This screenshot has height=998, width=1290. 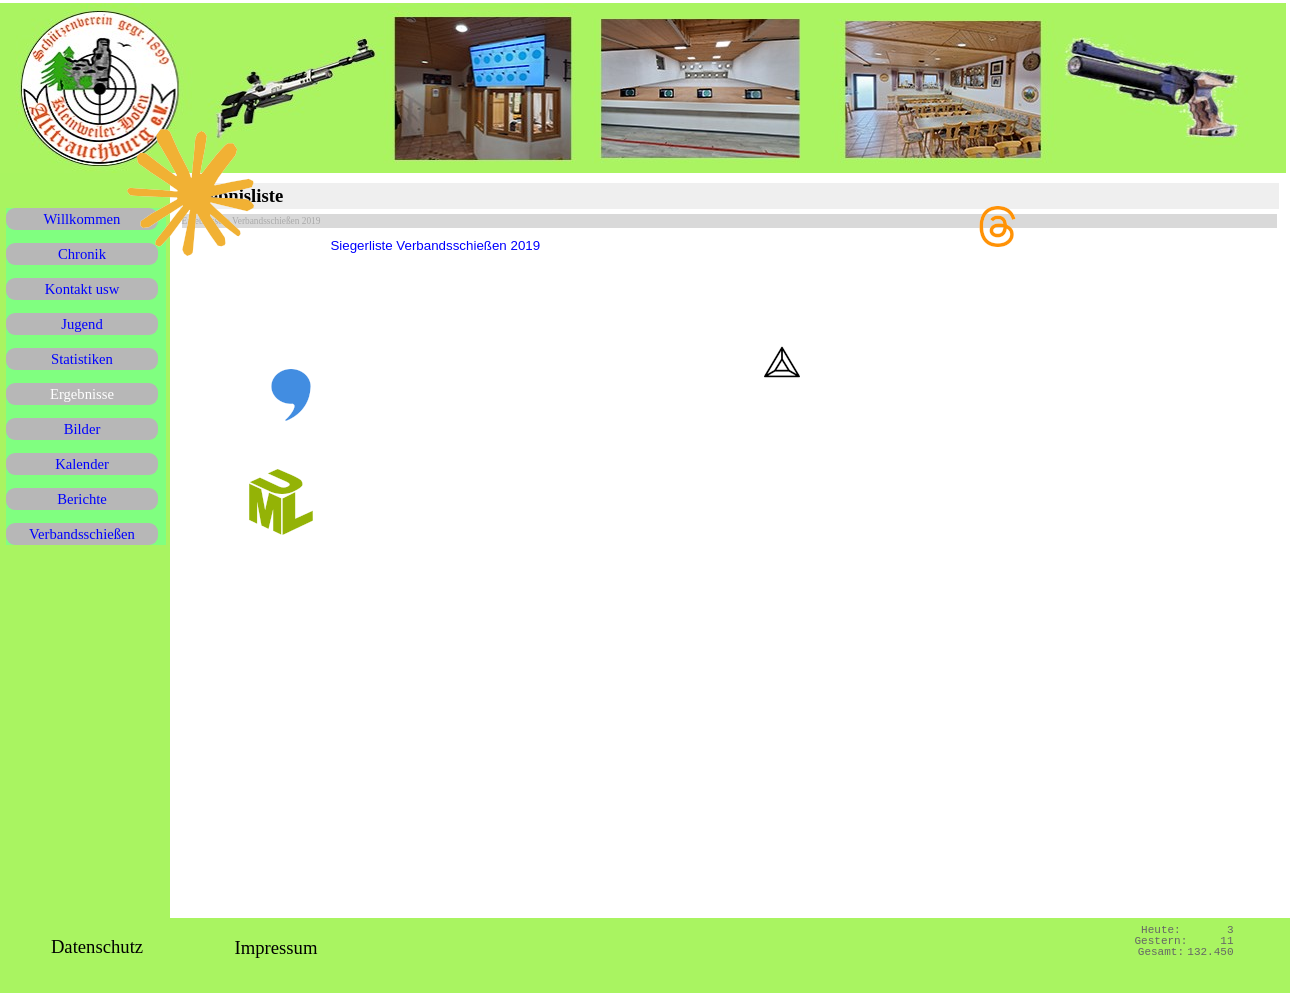 What do you see at coordinates (190, 192) in the screenshot?
I see `open the Claude AI assistant app` at bounding box center [190, 192].